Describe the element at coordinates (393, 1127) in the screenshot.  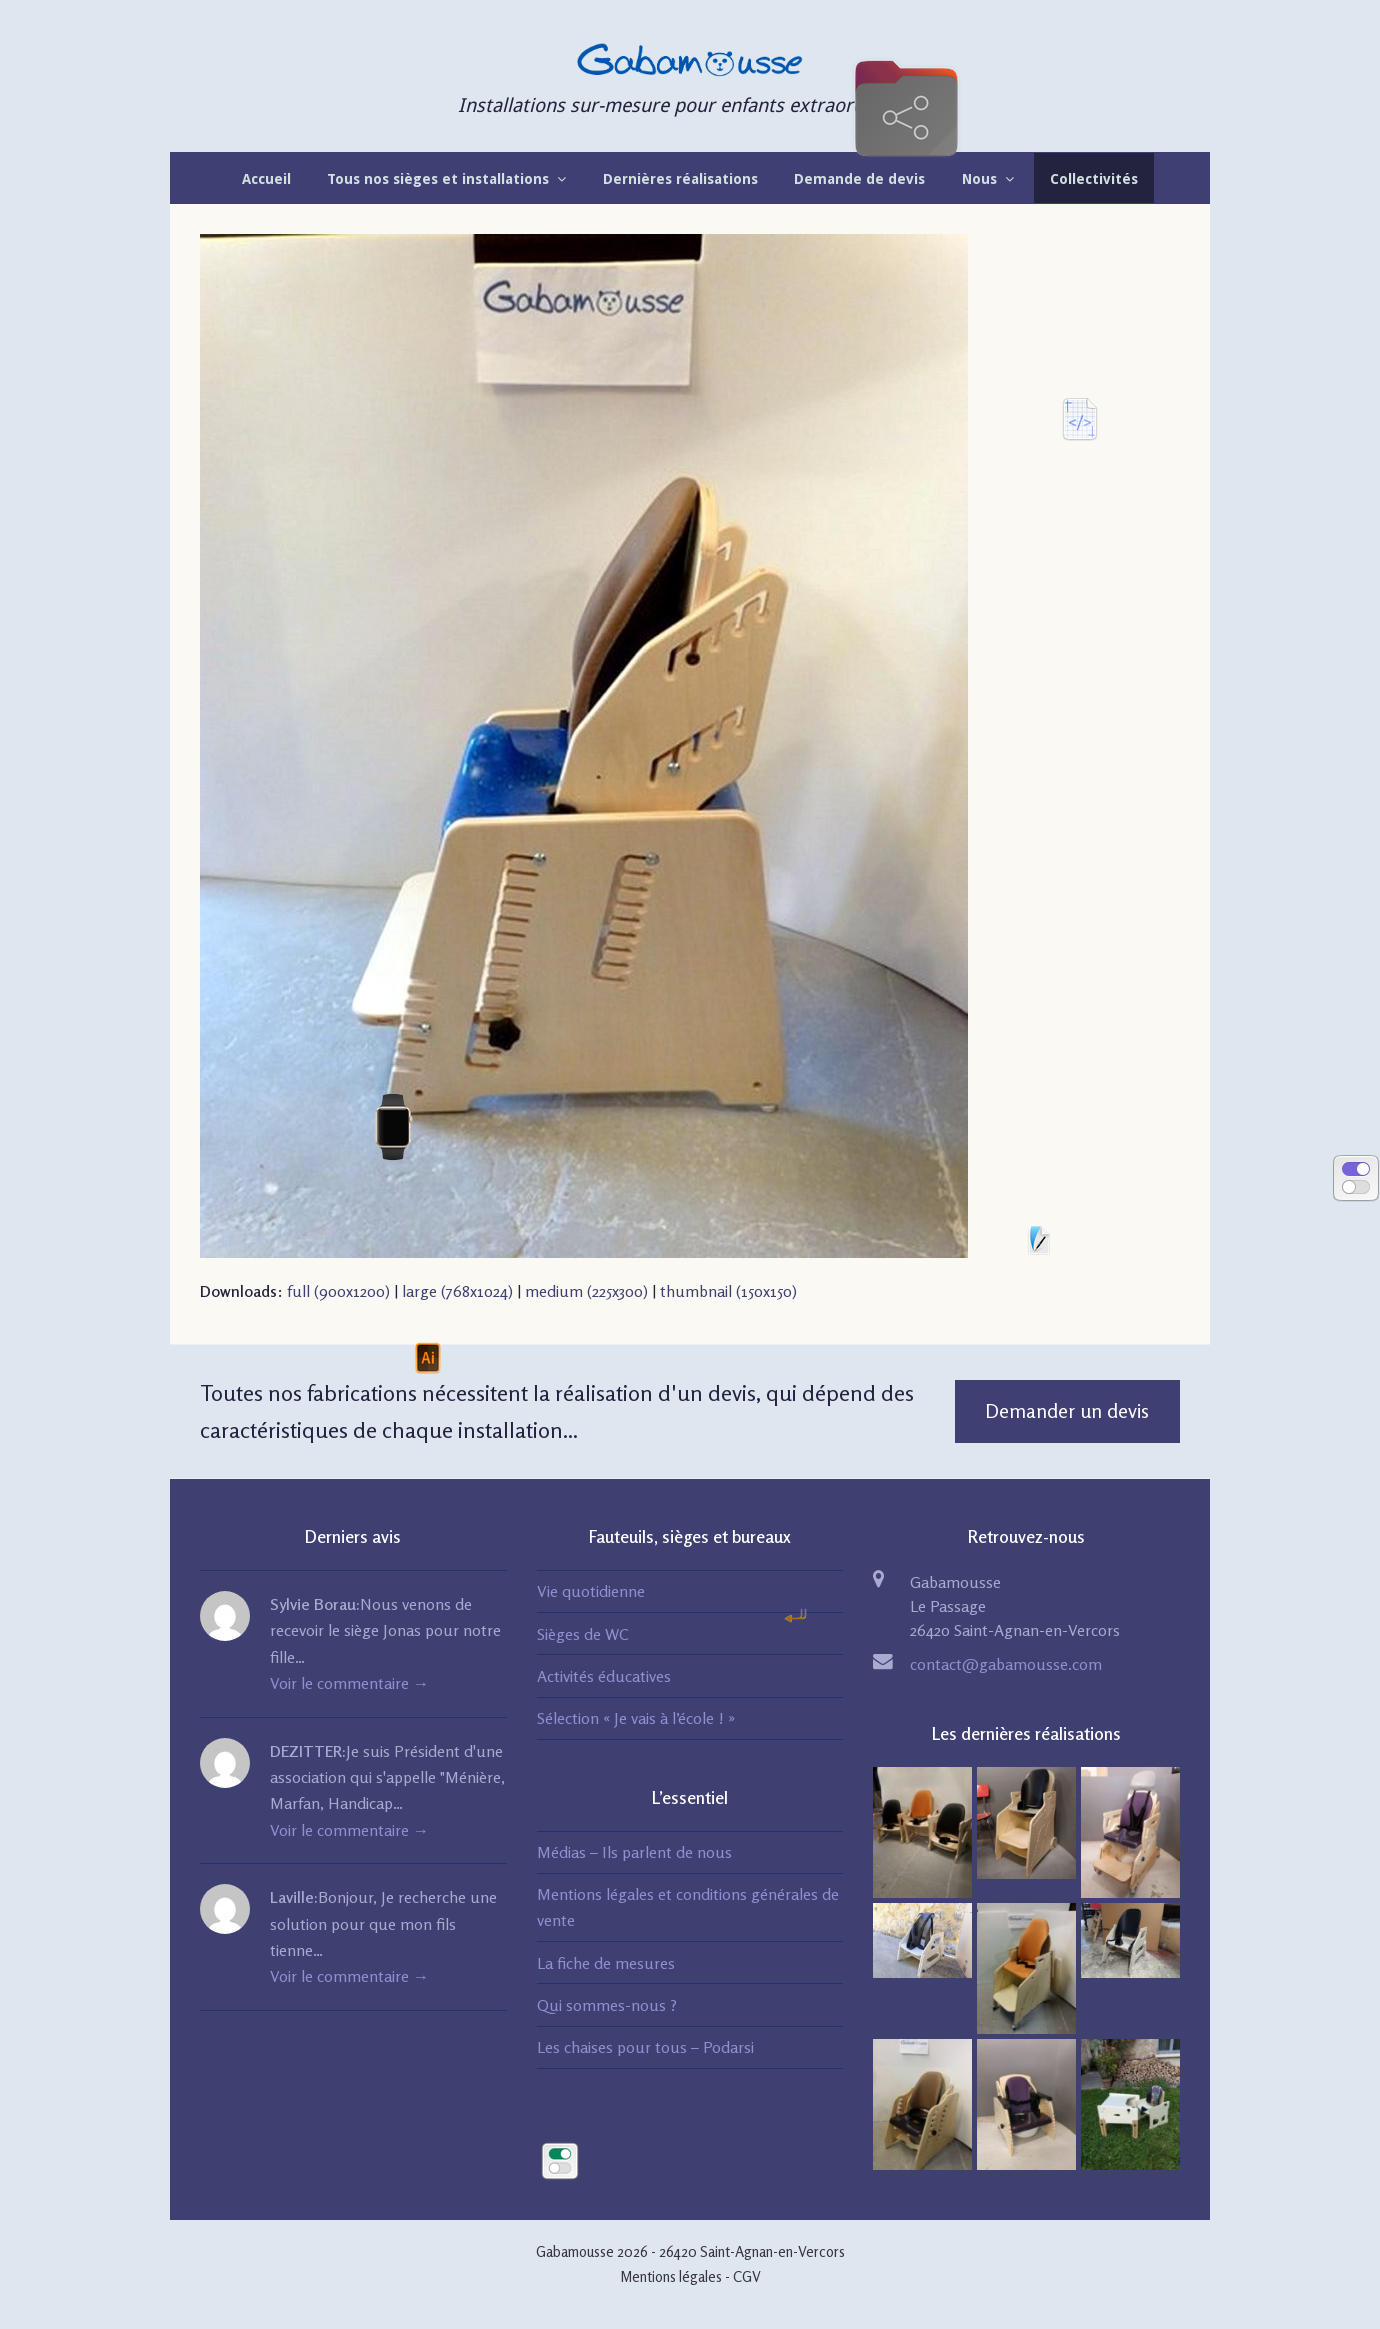
I see `apple watch device icon` at that location.